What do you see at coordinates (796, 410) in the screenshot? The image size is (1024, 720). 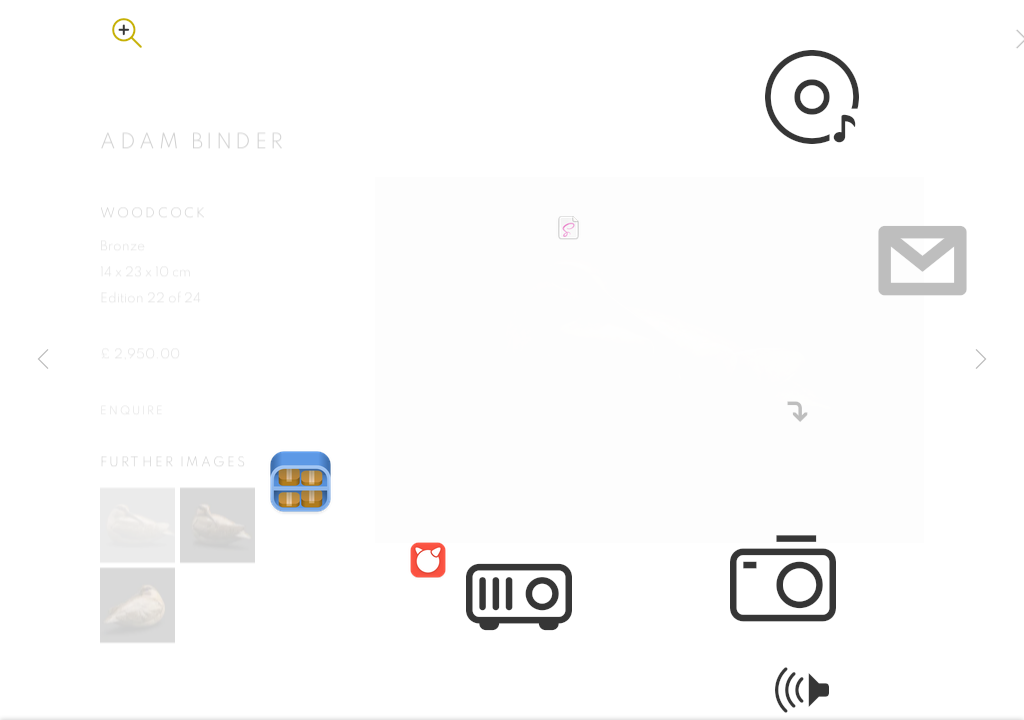 I see `rotate object clockwise` at bounding box center [796, 410].